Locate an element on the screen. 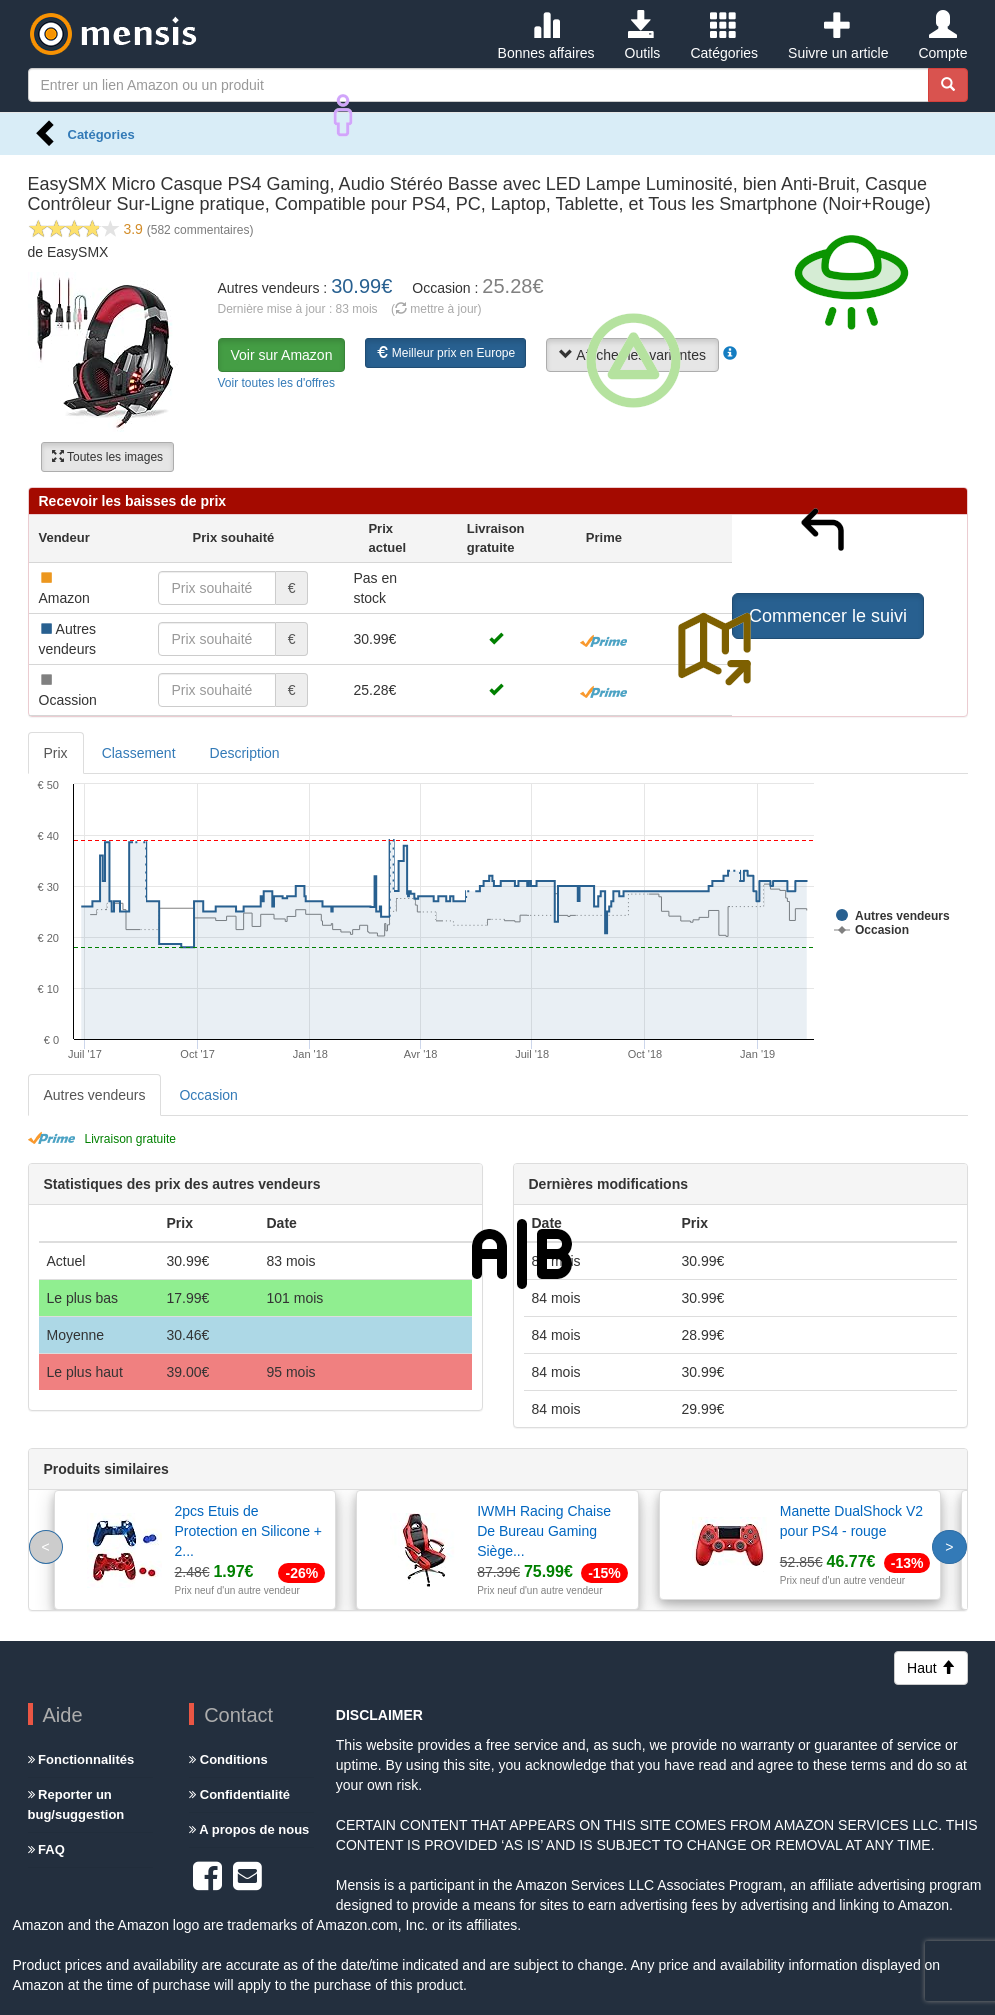  share your current location is located at coordinates (714, 645).